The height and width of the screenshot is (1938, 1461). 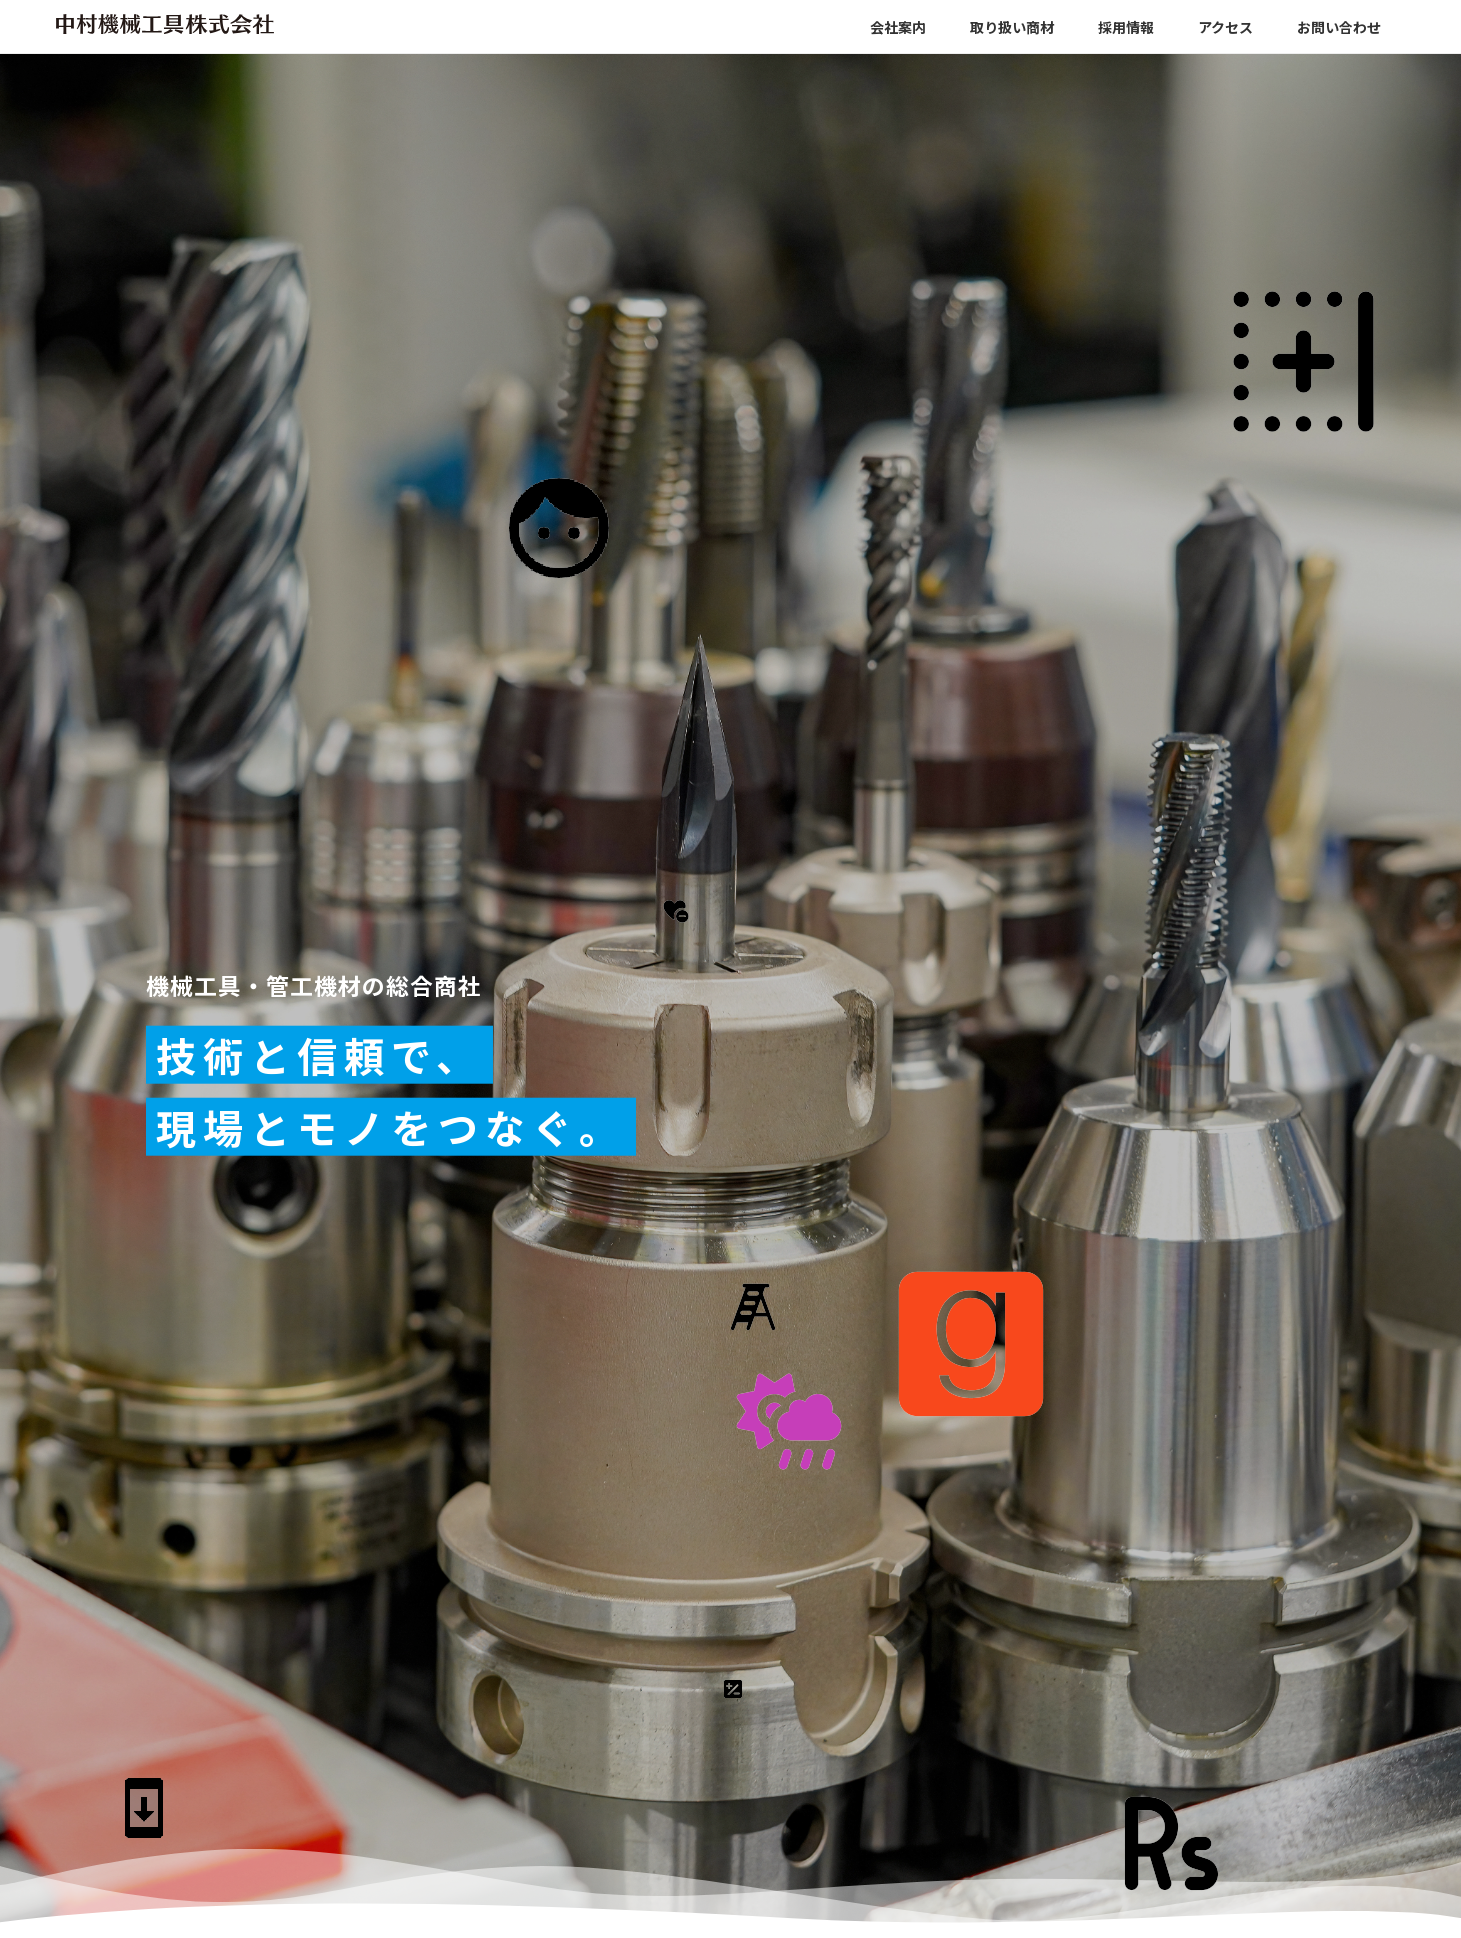 What do you see at coordinates (754, 1307) in the screenshot?
I see `access tools or equipment section` at bounding box center [754, 1307].